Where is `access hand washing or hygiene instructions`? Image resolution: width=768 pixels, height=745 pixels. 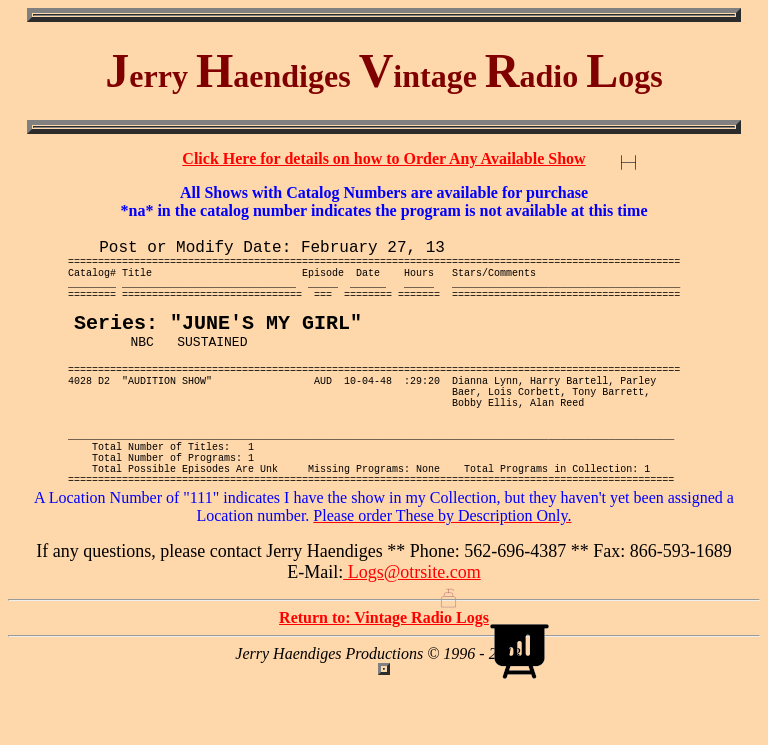 access hand washing or hygiene instructions is located at coordinates (448, 598).